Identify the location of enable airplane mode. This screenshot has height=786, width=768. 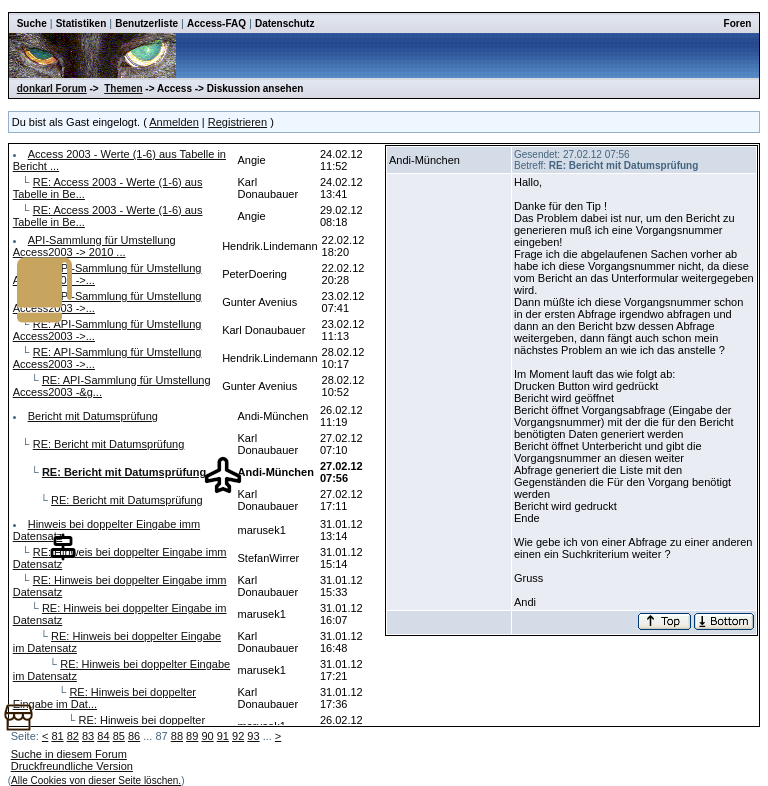
(223, 475).